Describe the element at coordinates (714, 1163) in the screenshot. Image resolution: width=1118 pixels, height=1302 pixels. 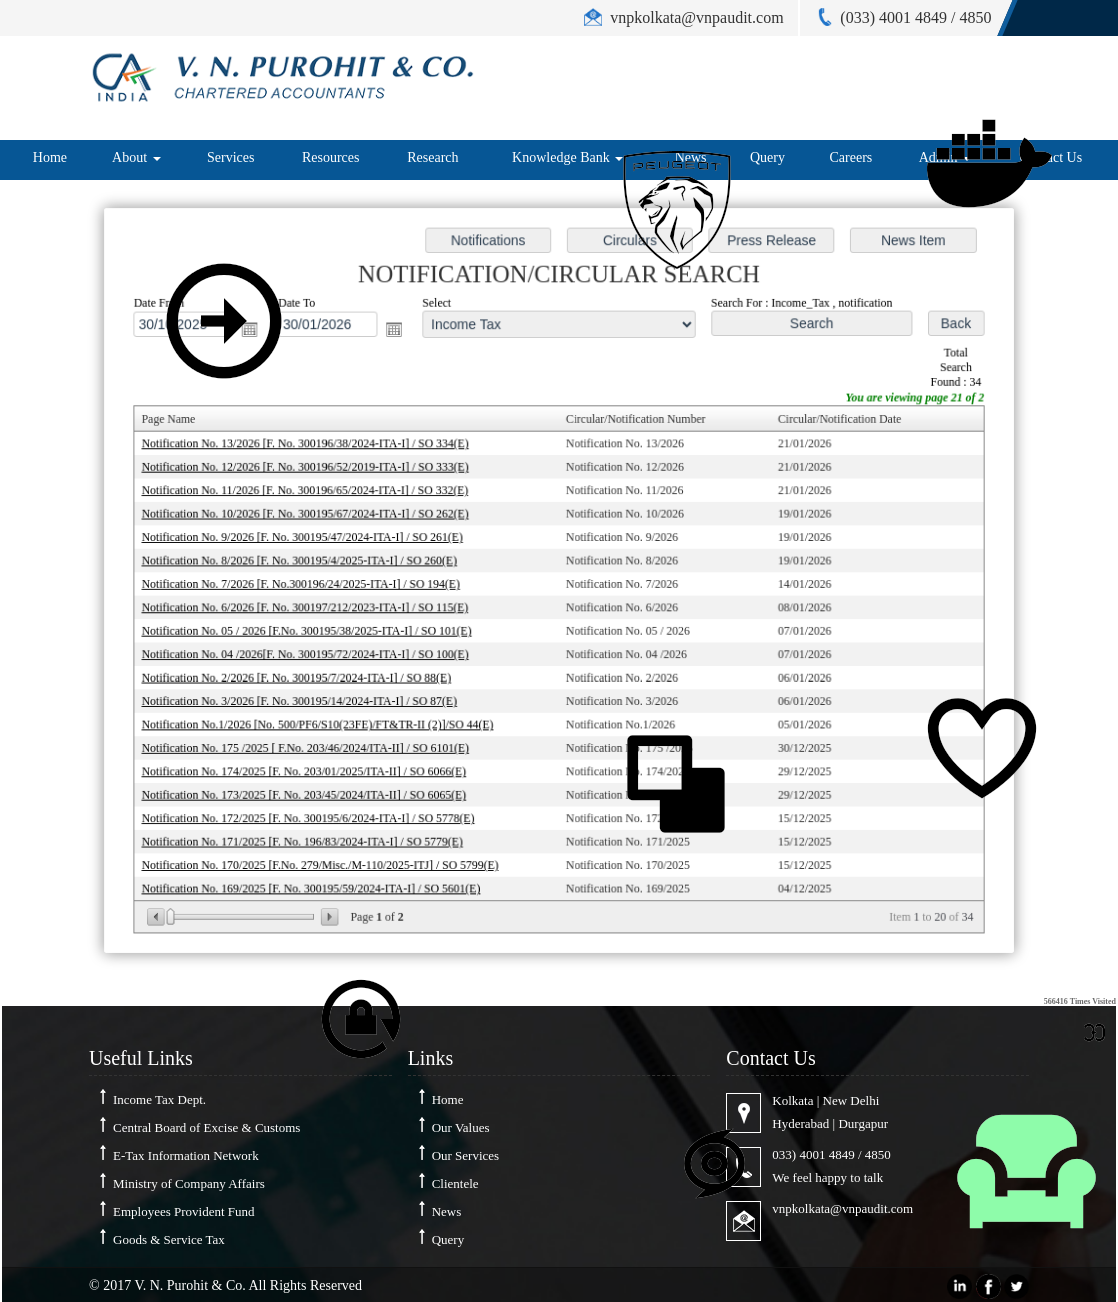
I see `indicates typhoon or hurricane weather alert` at that location.